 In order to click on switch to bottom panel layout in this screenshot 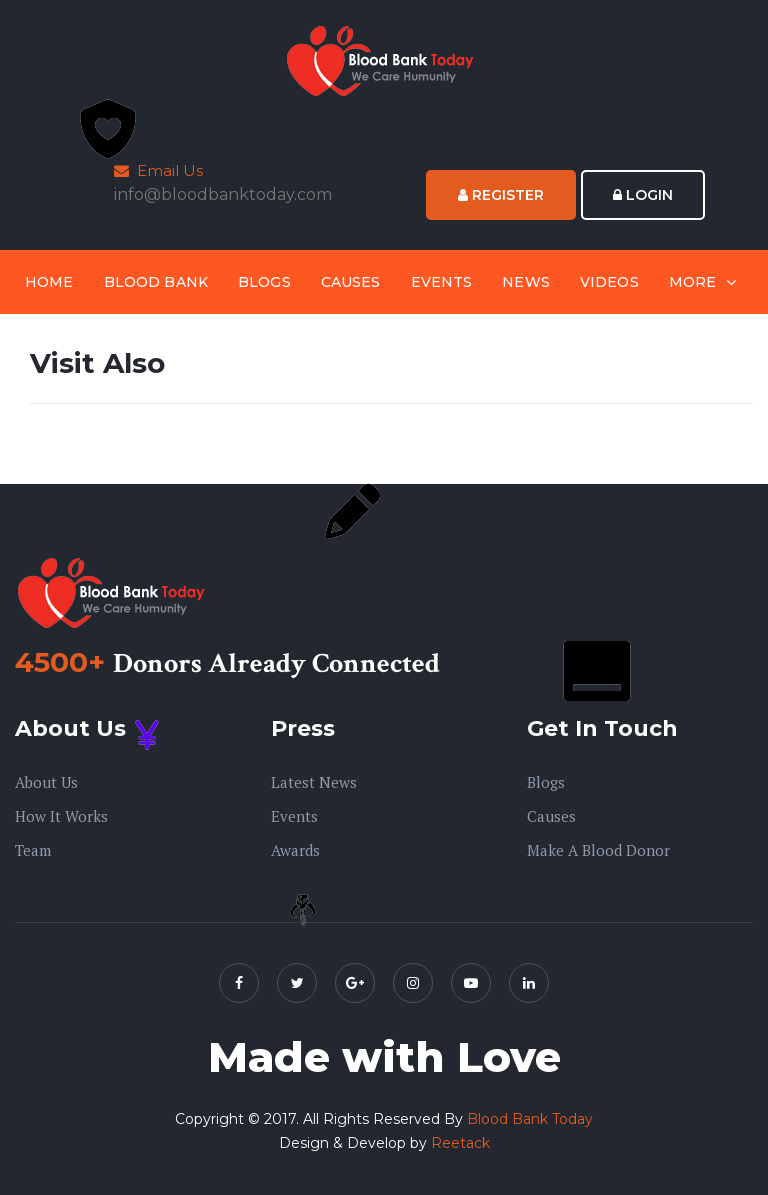, I will do `click(597, 671)`.